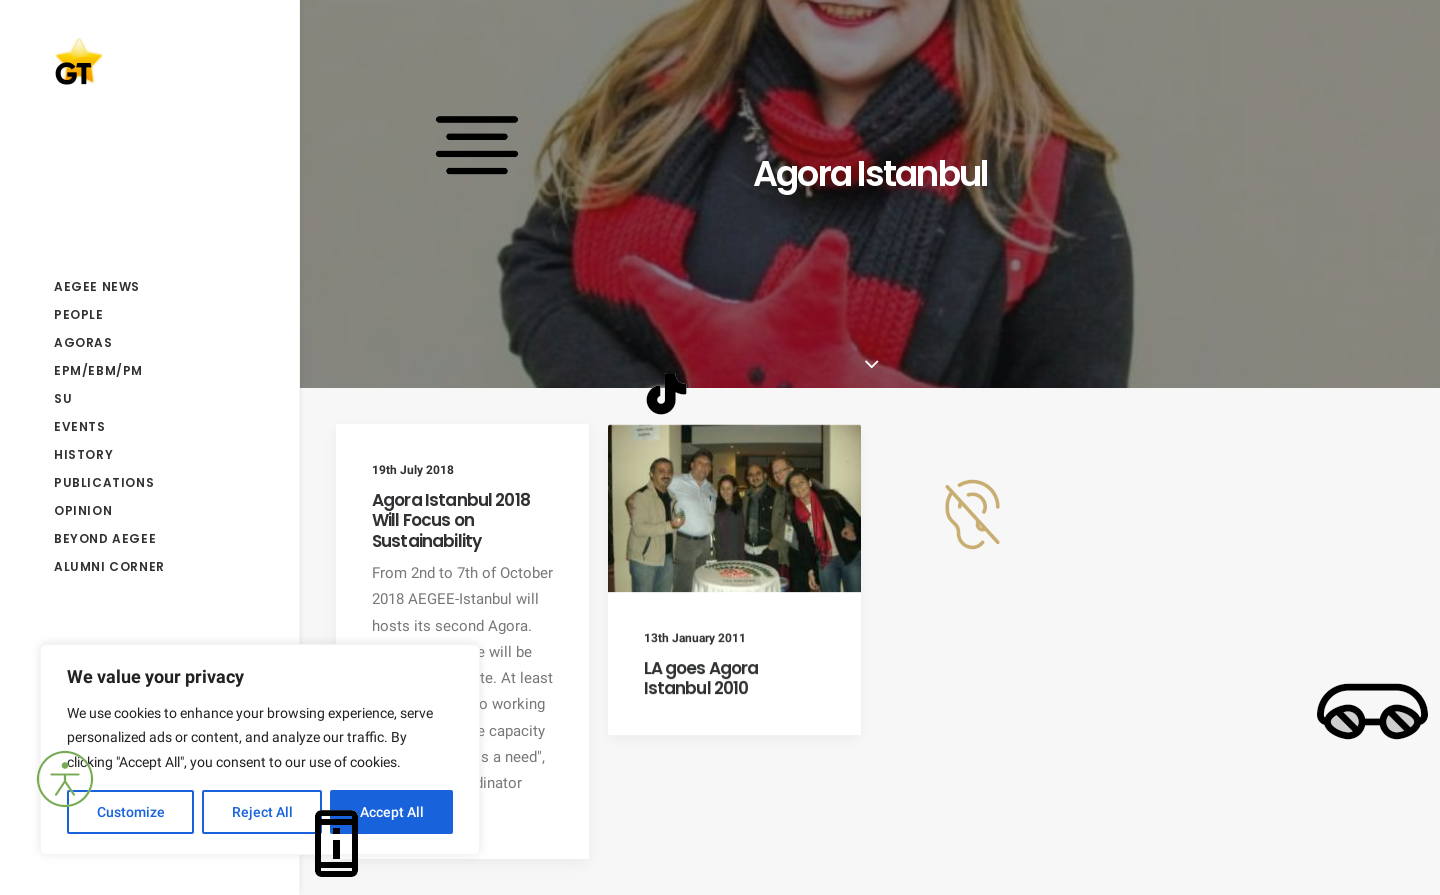  I want to click on open the TikTok app, so click(666, 394).